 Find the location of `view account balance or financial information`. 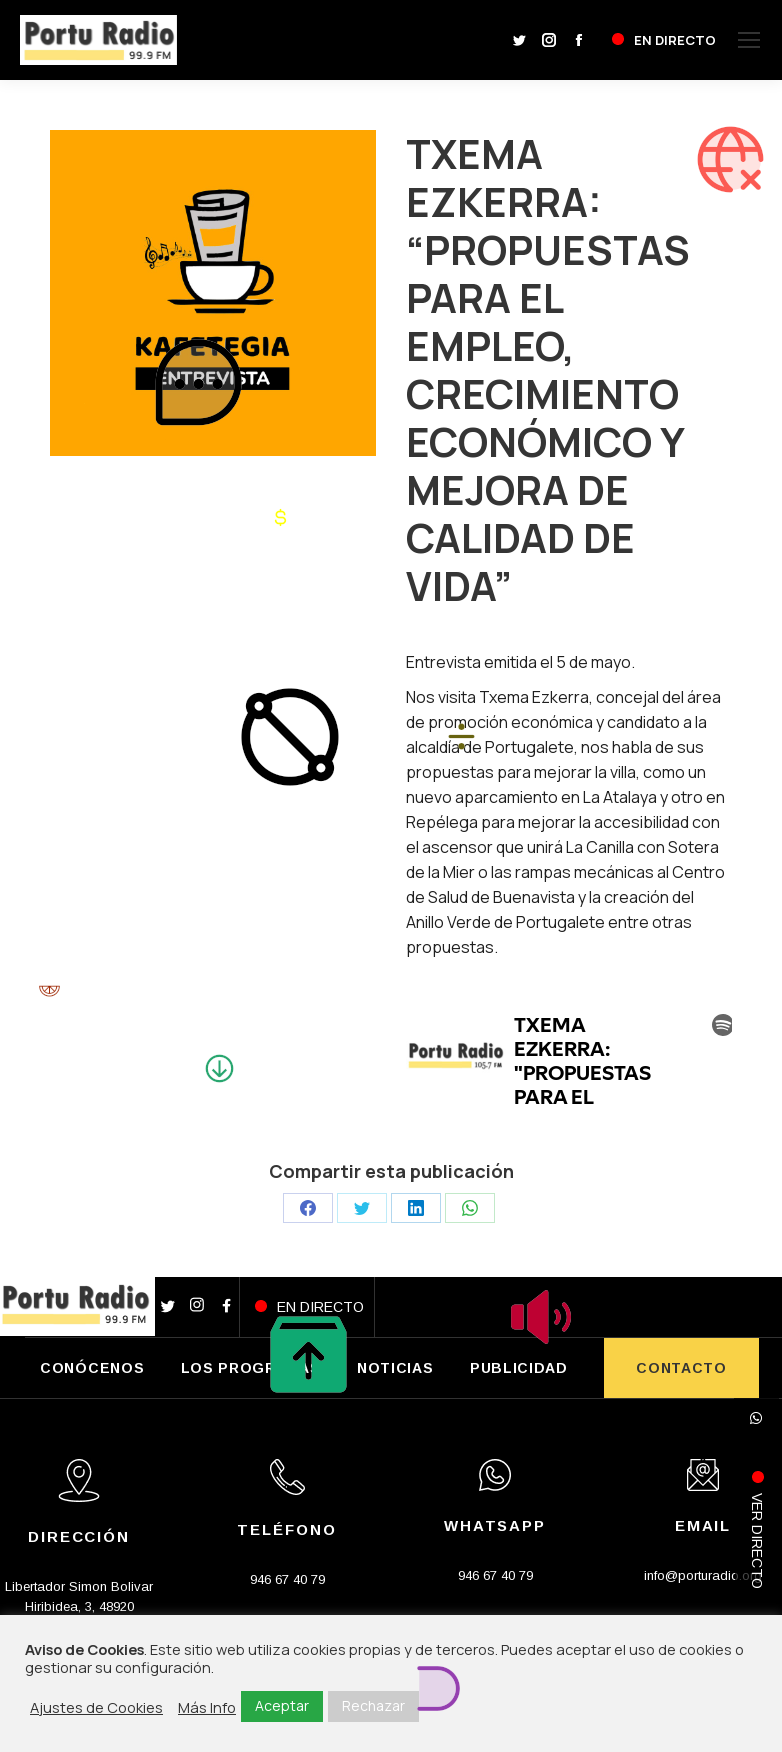

view account balance or financial information is located at coordinates (280, 517).